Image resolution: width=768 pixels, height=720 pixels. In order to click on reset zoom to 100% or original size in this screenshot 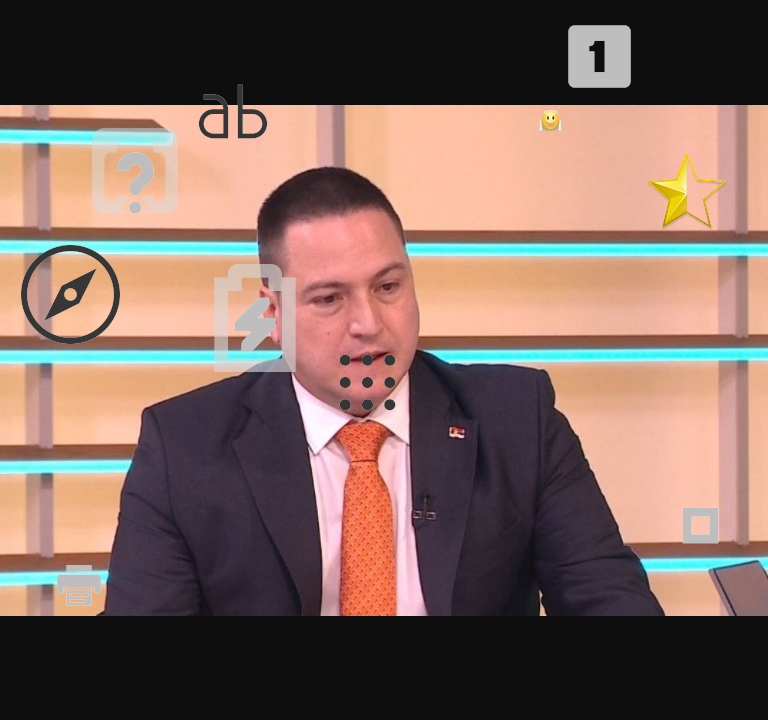, I will do `click(599, 56)`.